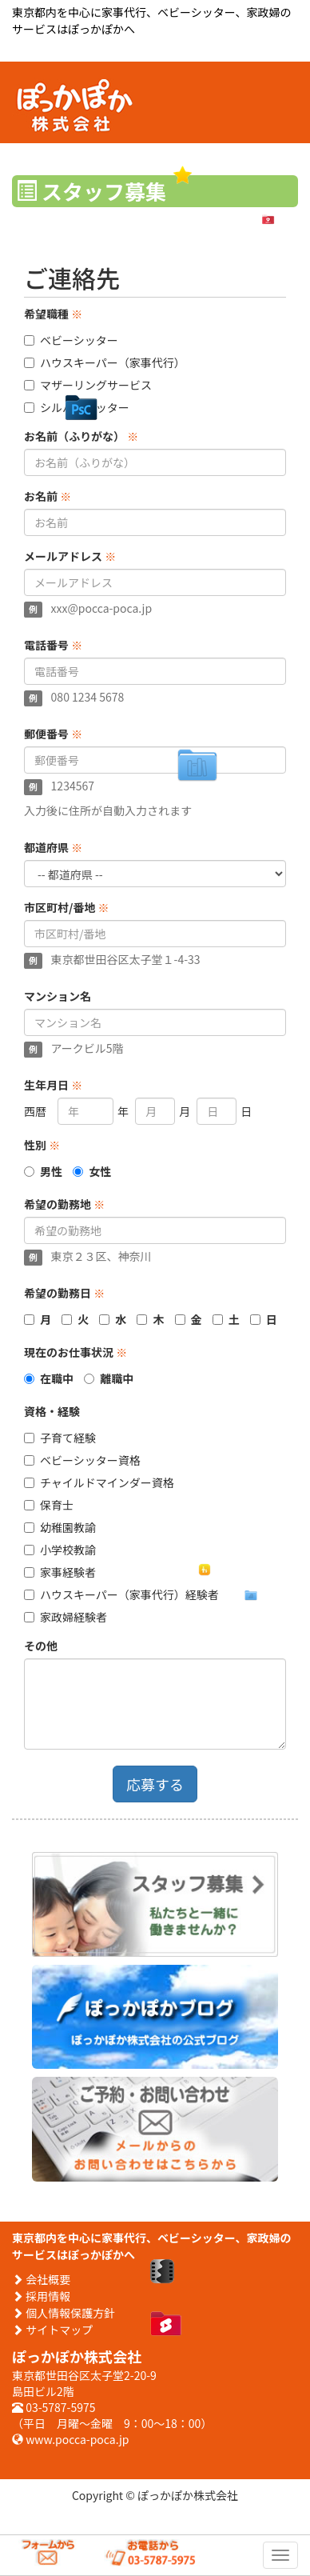 This screenshot has height=2576, width=310. I want to click on open parental controls settings, so click(205, 1570).